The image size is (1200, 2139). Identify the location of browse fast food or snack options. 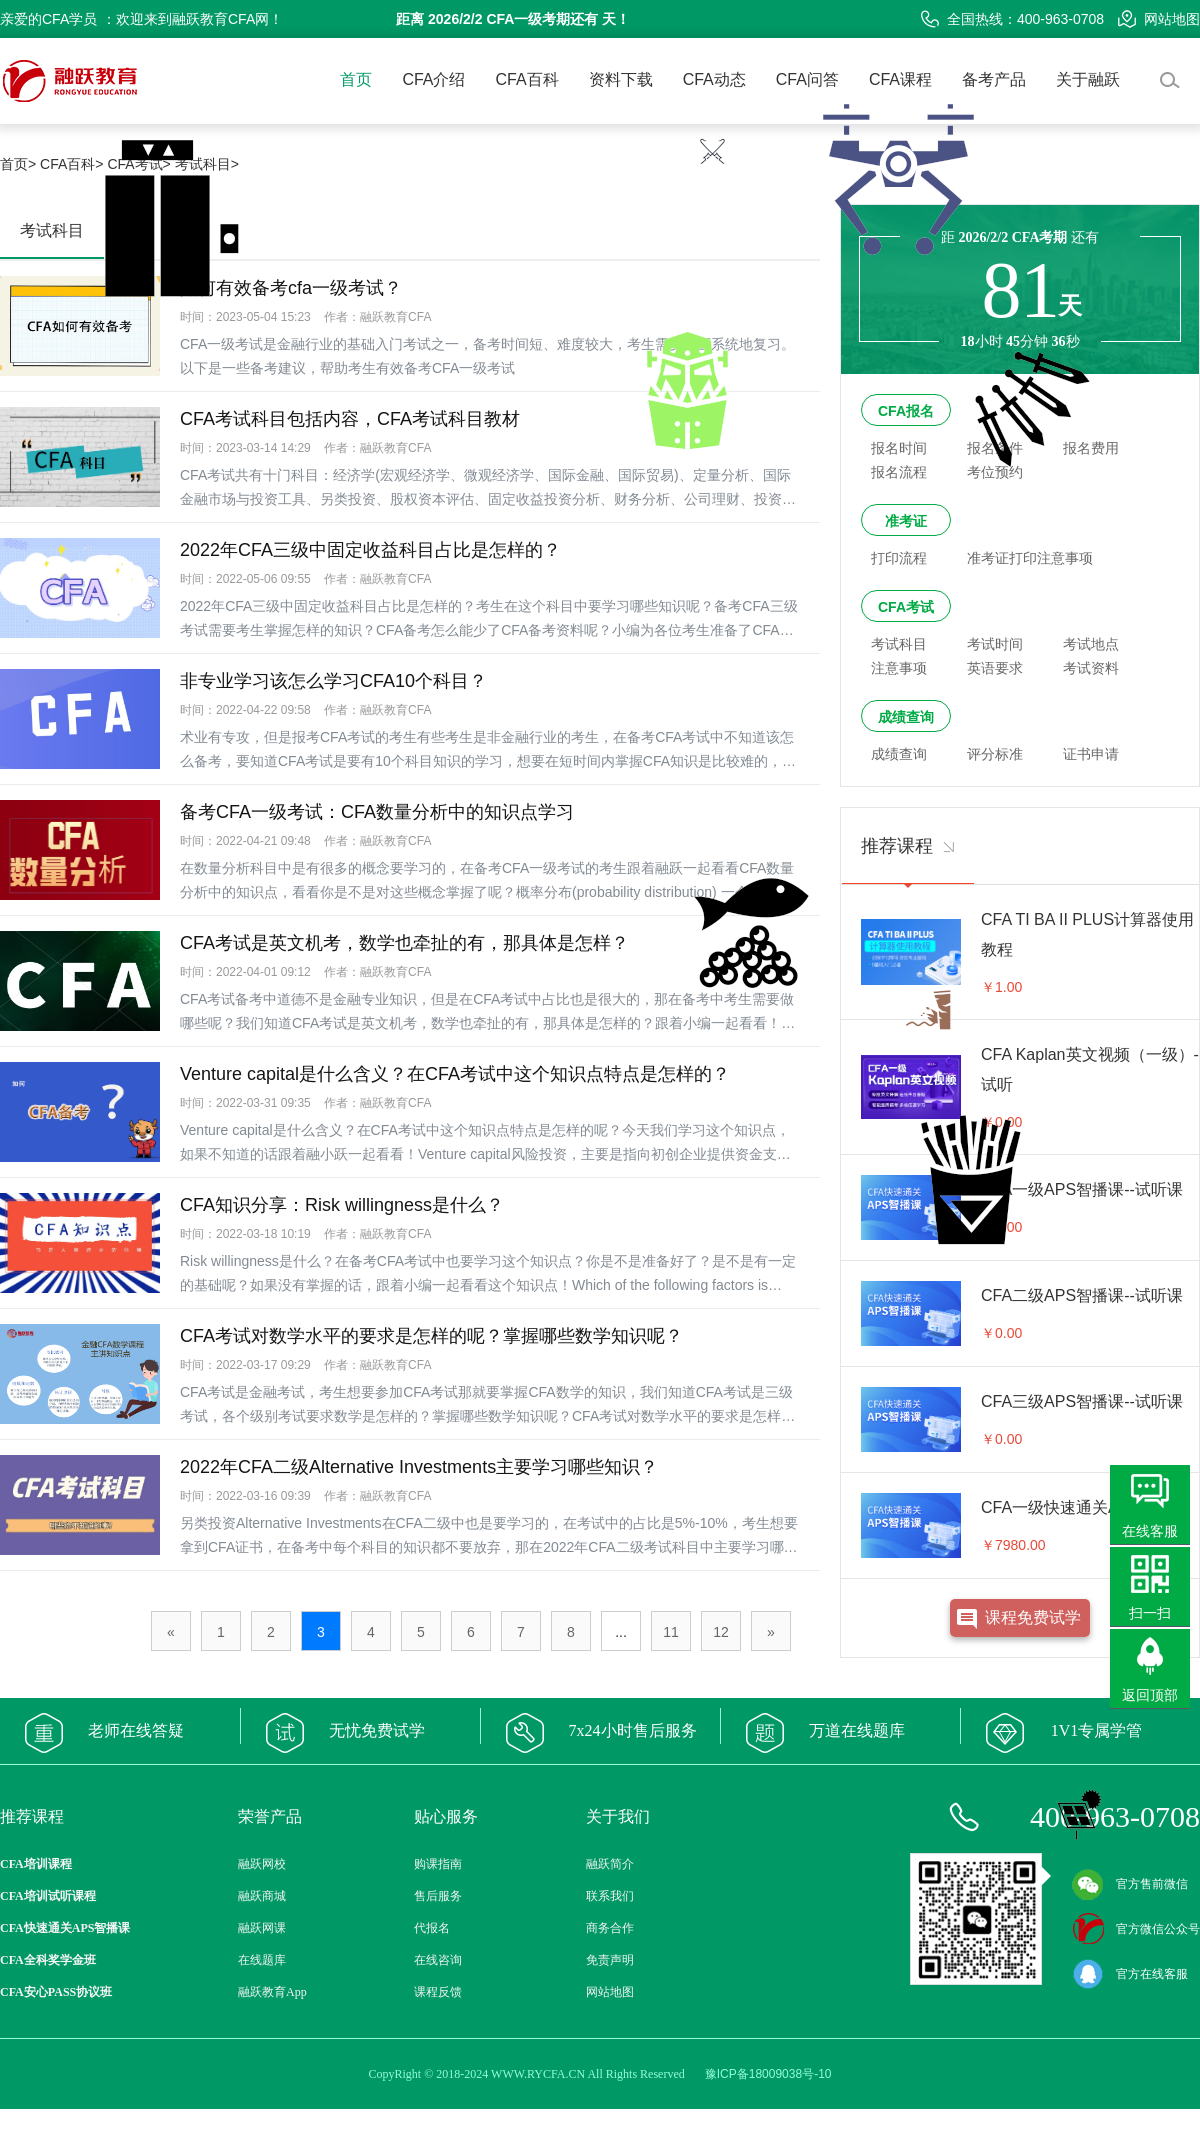
(971, 1180).